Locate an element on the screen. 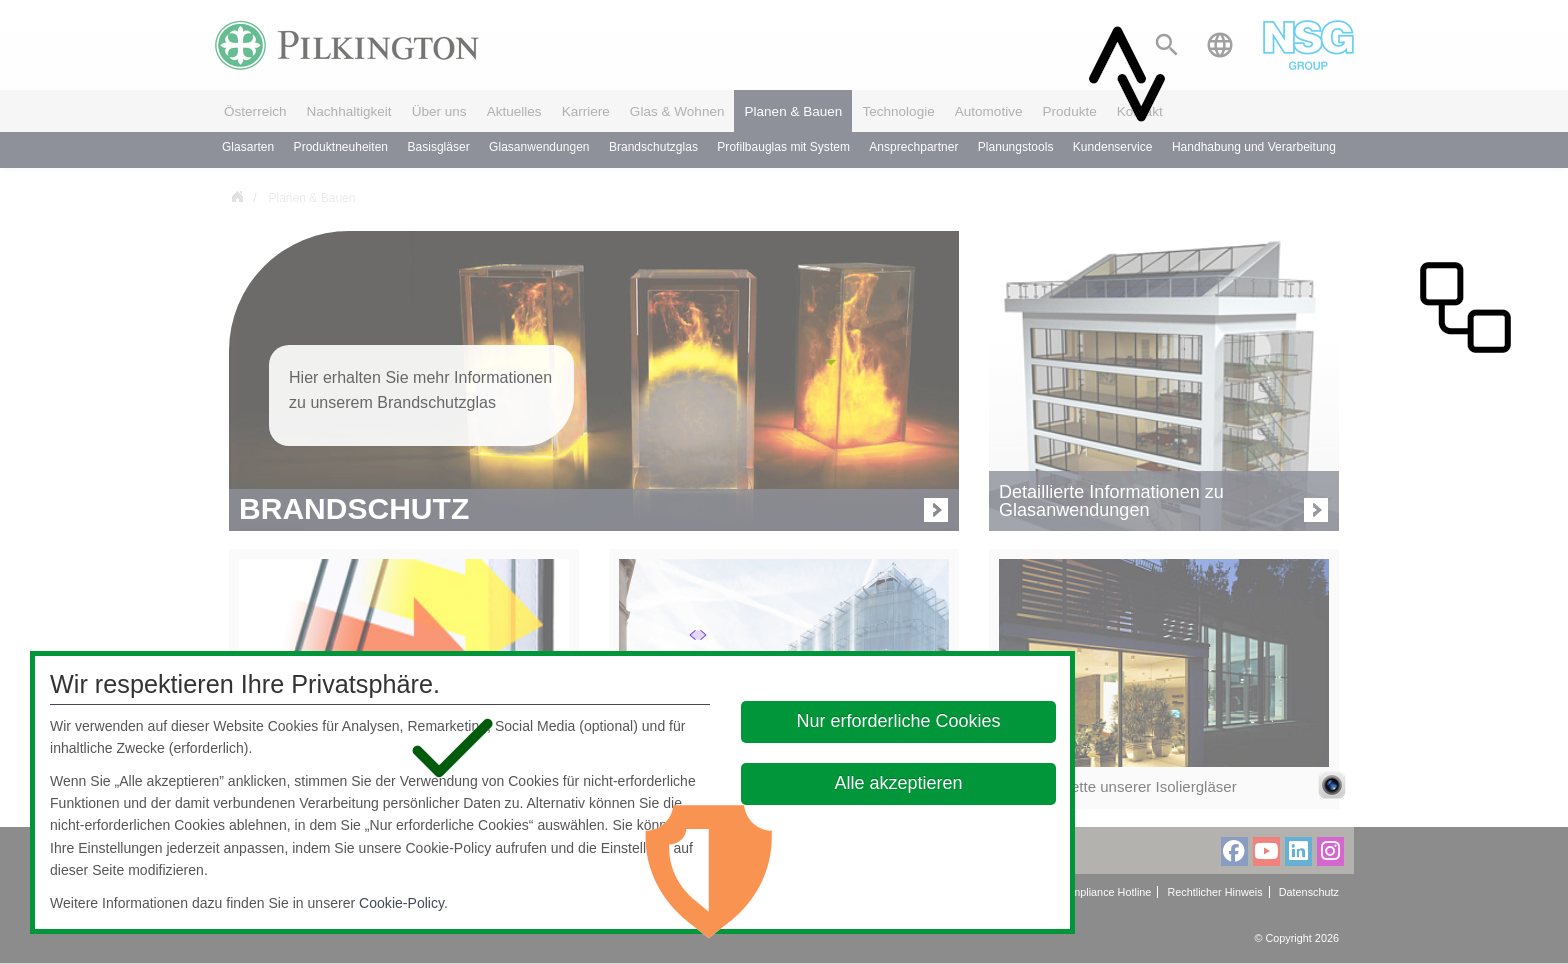 The image size is (1568, 964). expand a dropdown menu is located at coordinates (831, 361).